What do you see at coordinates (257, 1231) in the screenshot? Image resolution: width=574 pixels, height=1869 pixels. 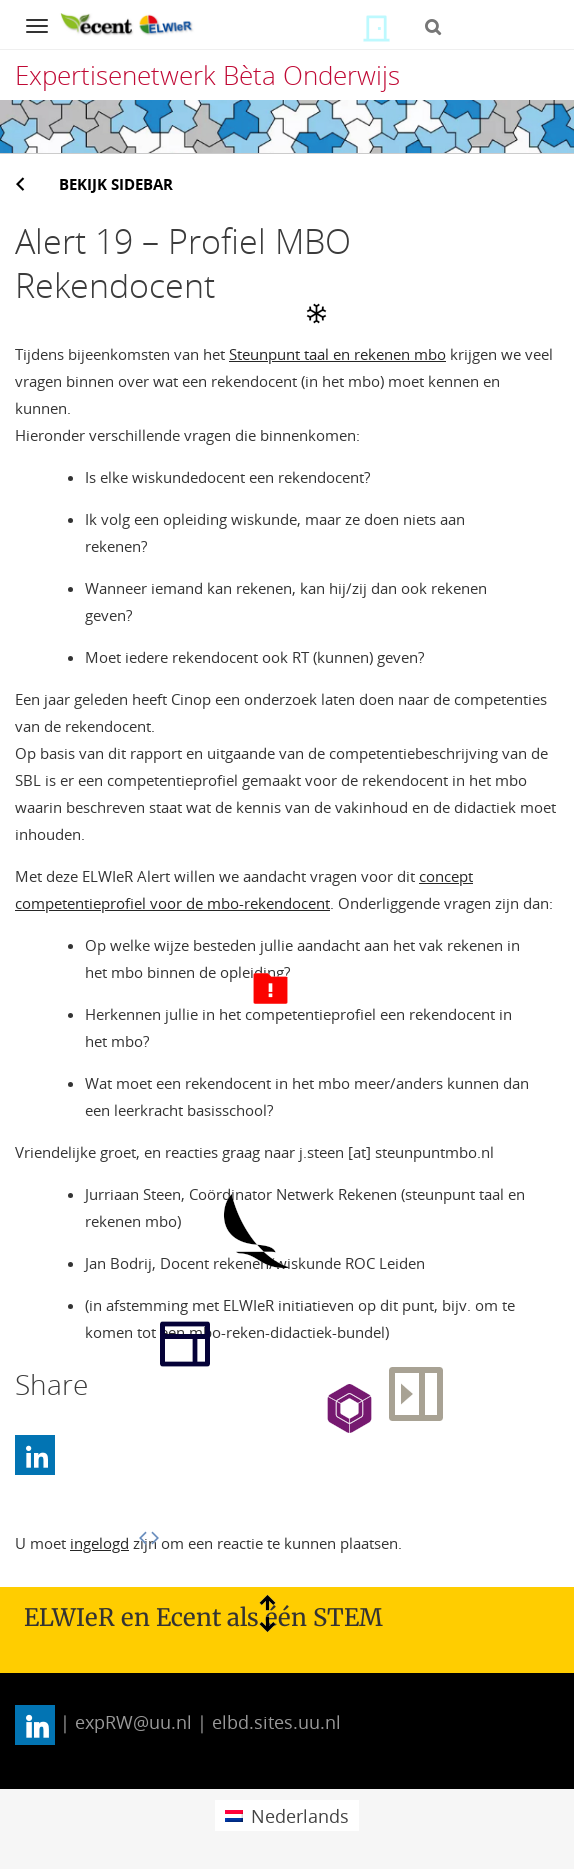 I see `avianca airline app or website` at bounding box center [257, 1231].